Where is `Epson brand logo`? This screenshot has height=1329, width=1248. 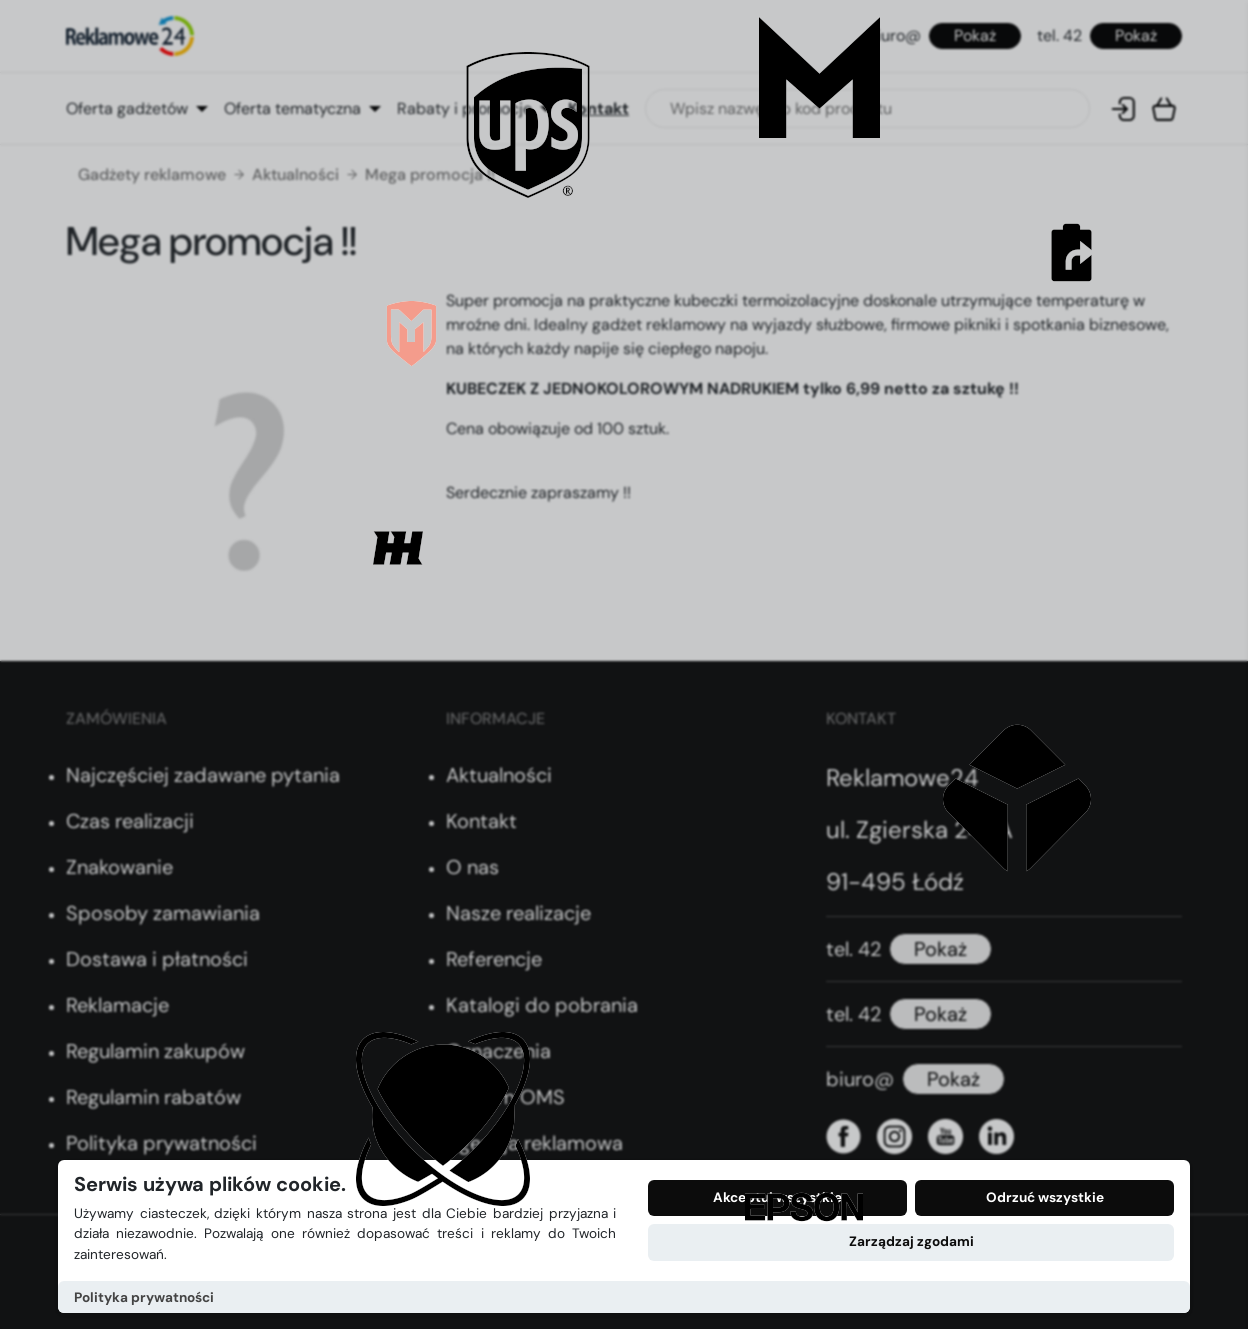
Epson brand logo is located at coordinates (804, 1207).